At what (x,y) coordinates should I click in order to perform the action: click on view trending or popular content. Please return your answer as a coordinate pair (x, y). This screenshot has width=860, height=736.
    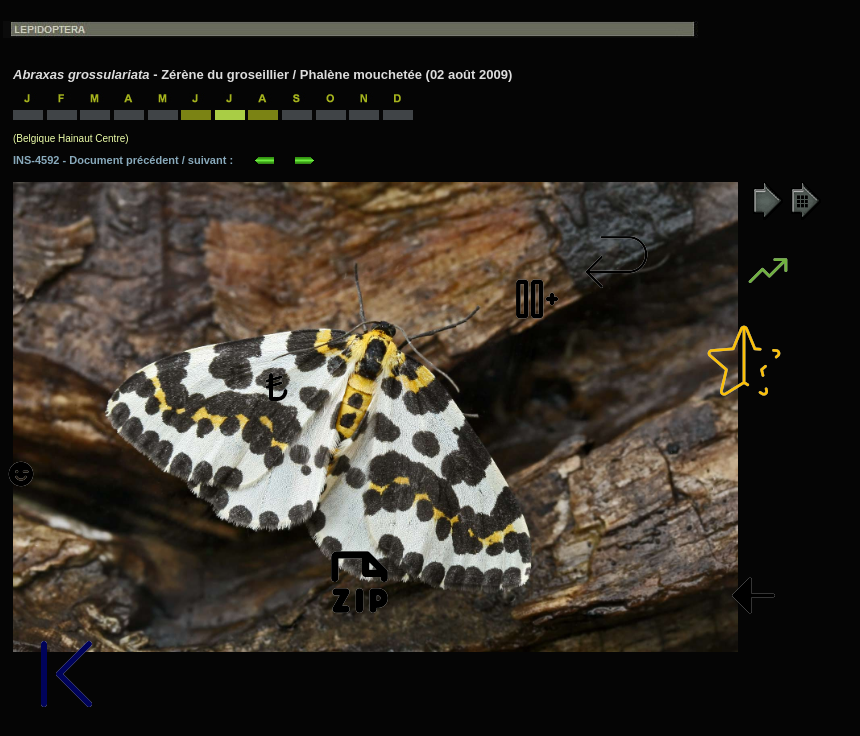
    Looking at the image, I should click on (768, 272).